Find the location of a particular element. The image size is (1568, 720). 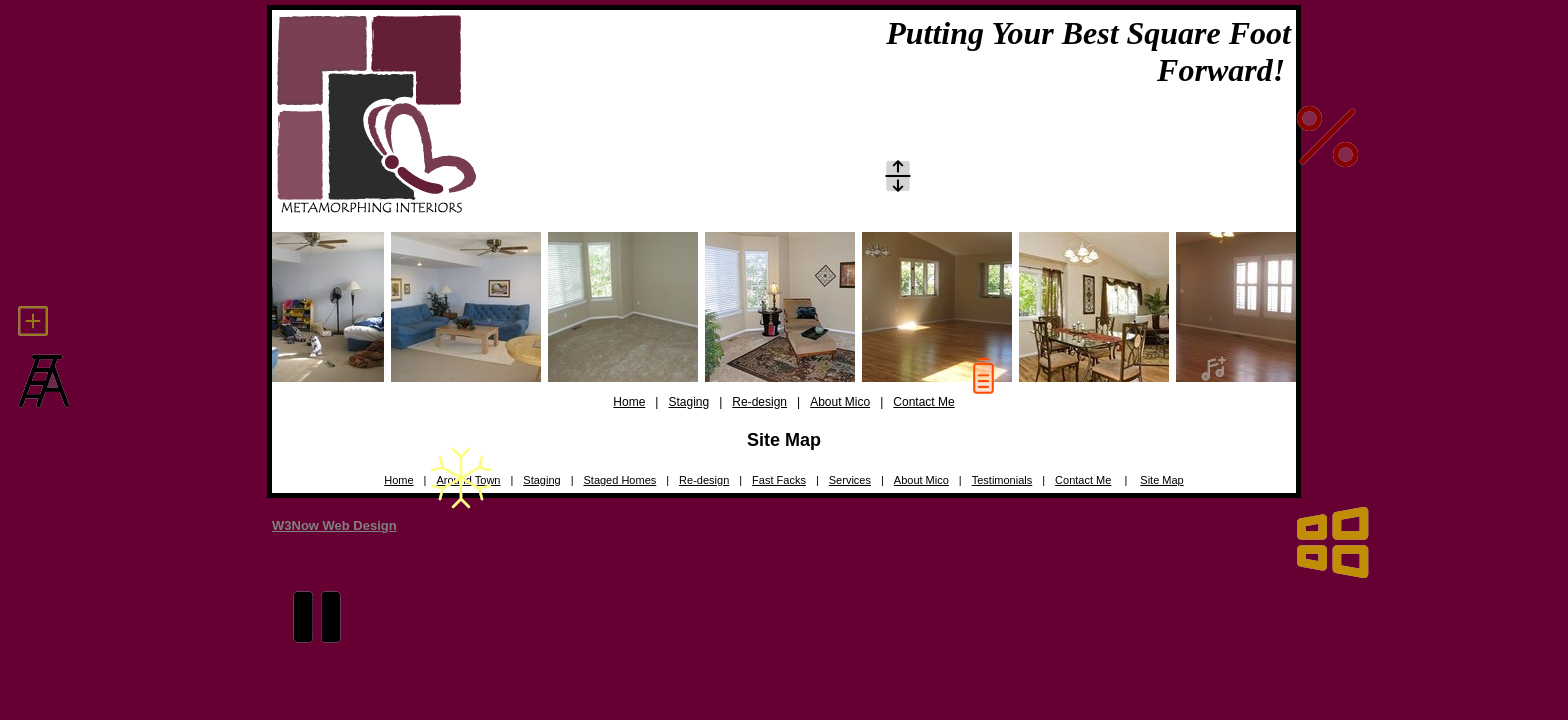

activate cooling or air conditioning mode is located at coordinates (461, 478).